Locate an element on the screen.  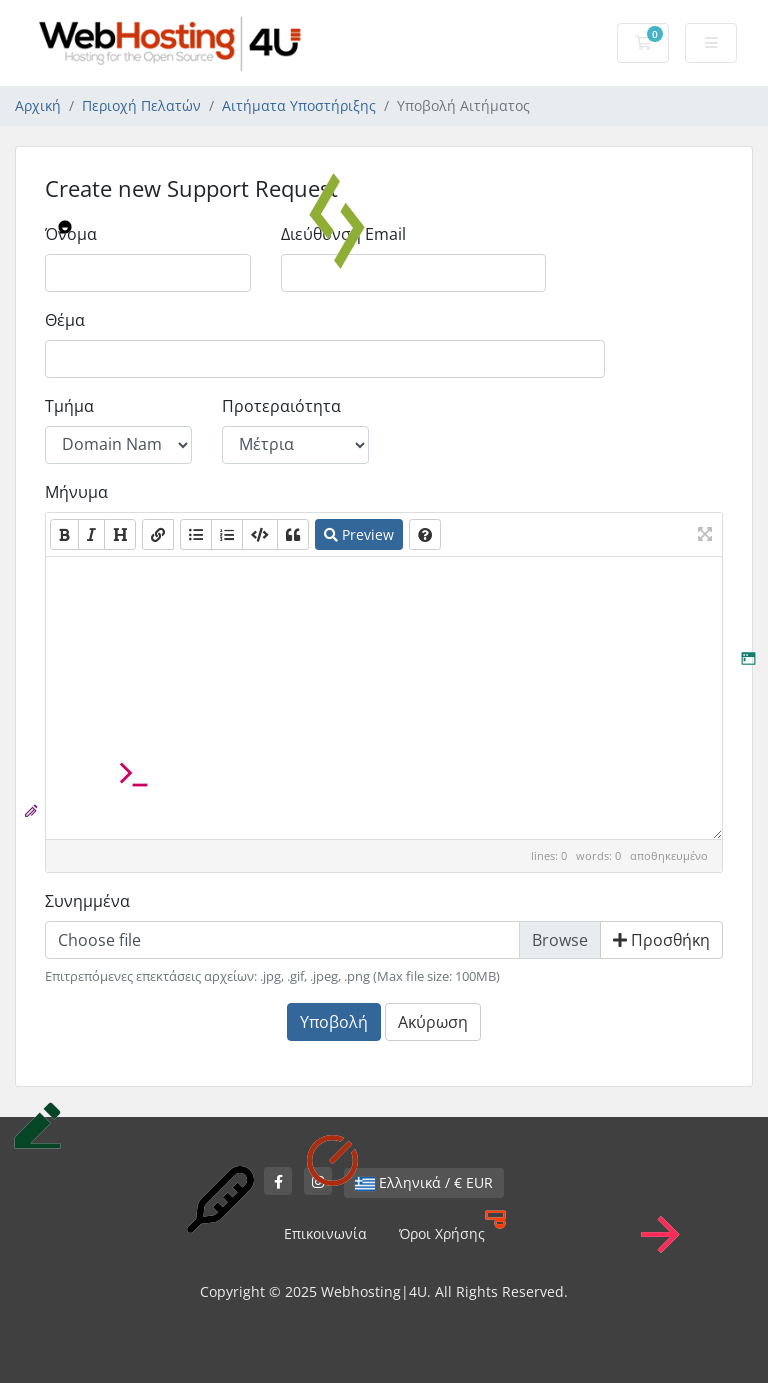
delete a row from a table or spreadsheet is located at coordinates (495, 1218).